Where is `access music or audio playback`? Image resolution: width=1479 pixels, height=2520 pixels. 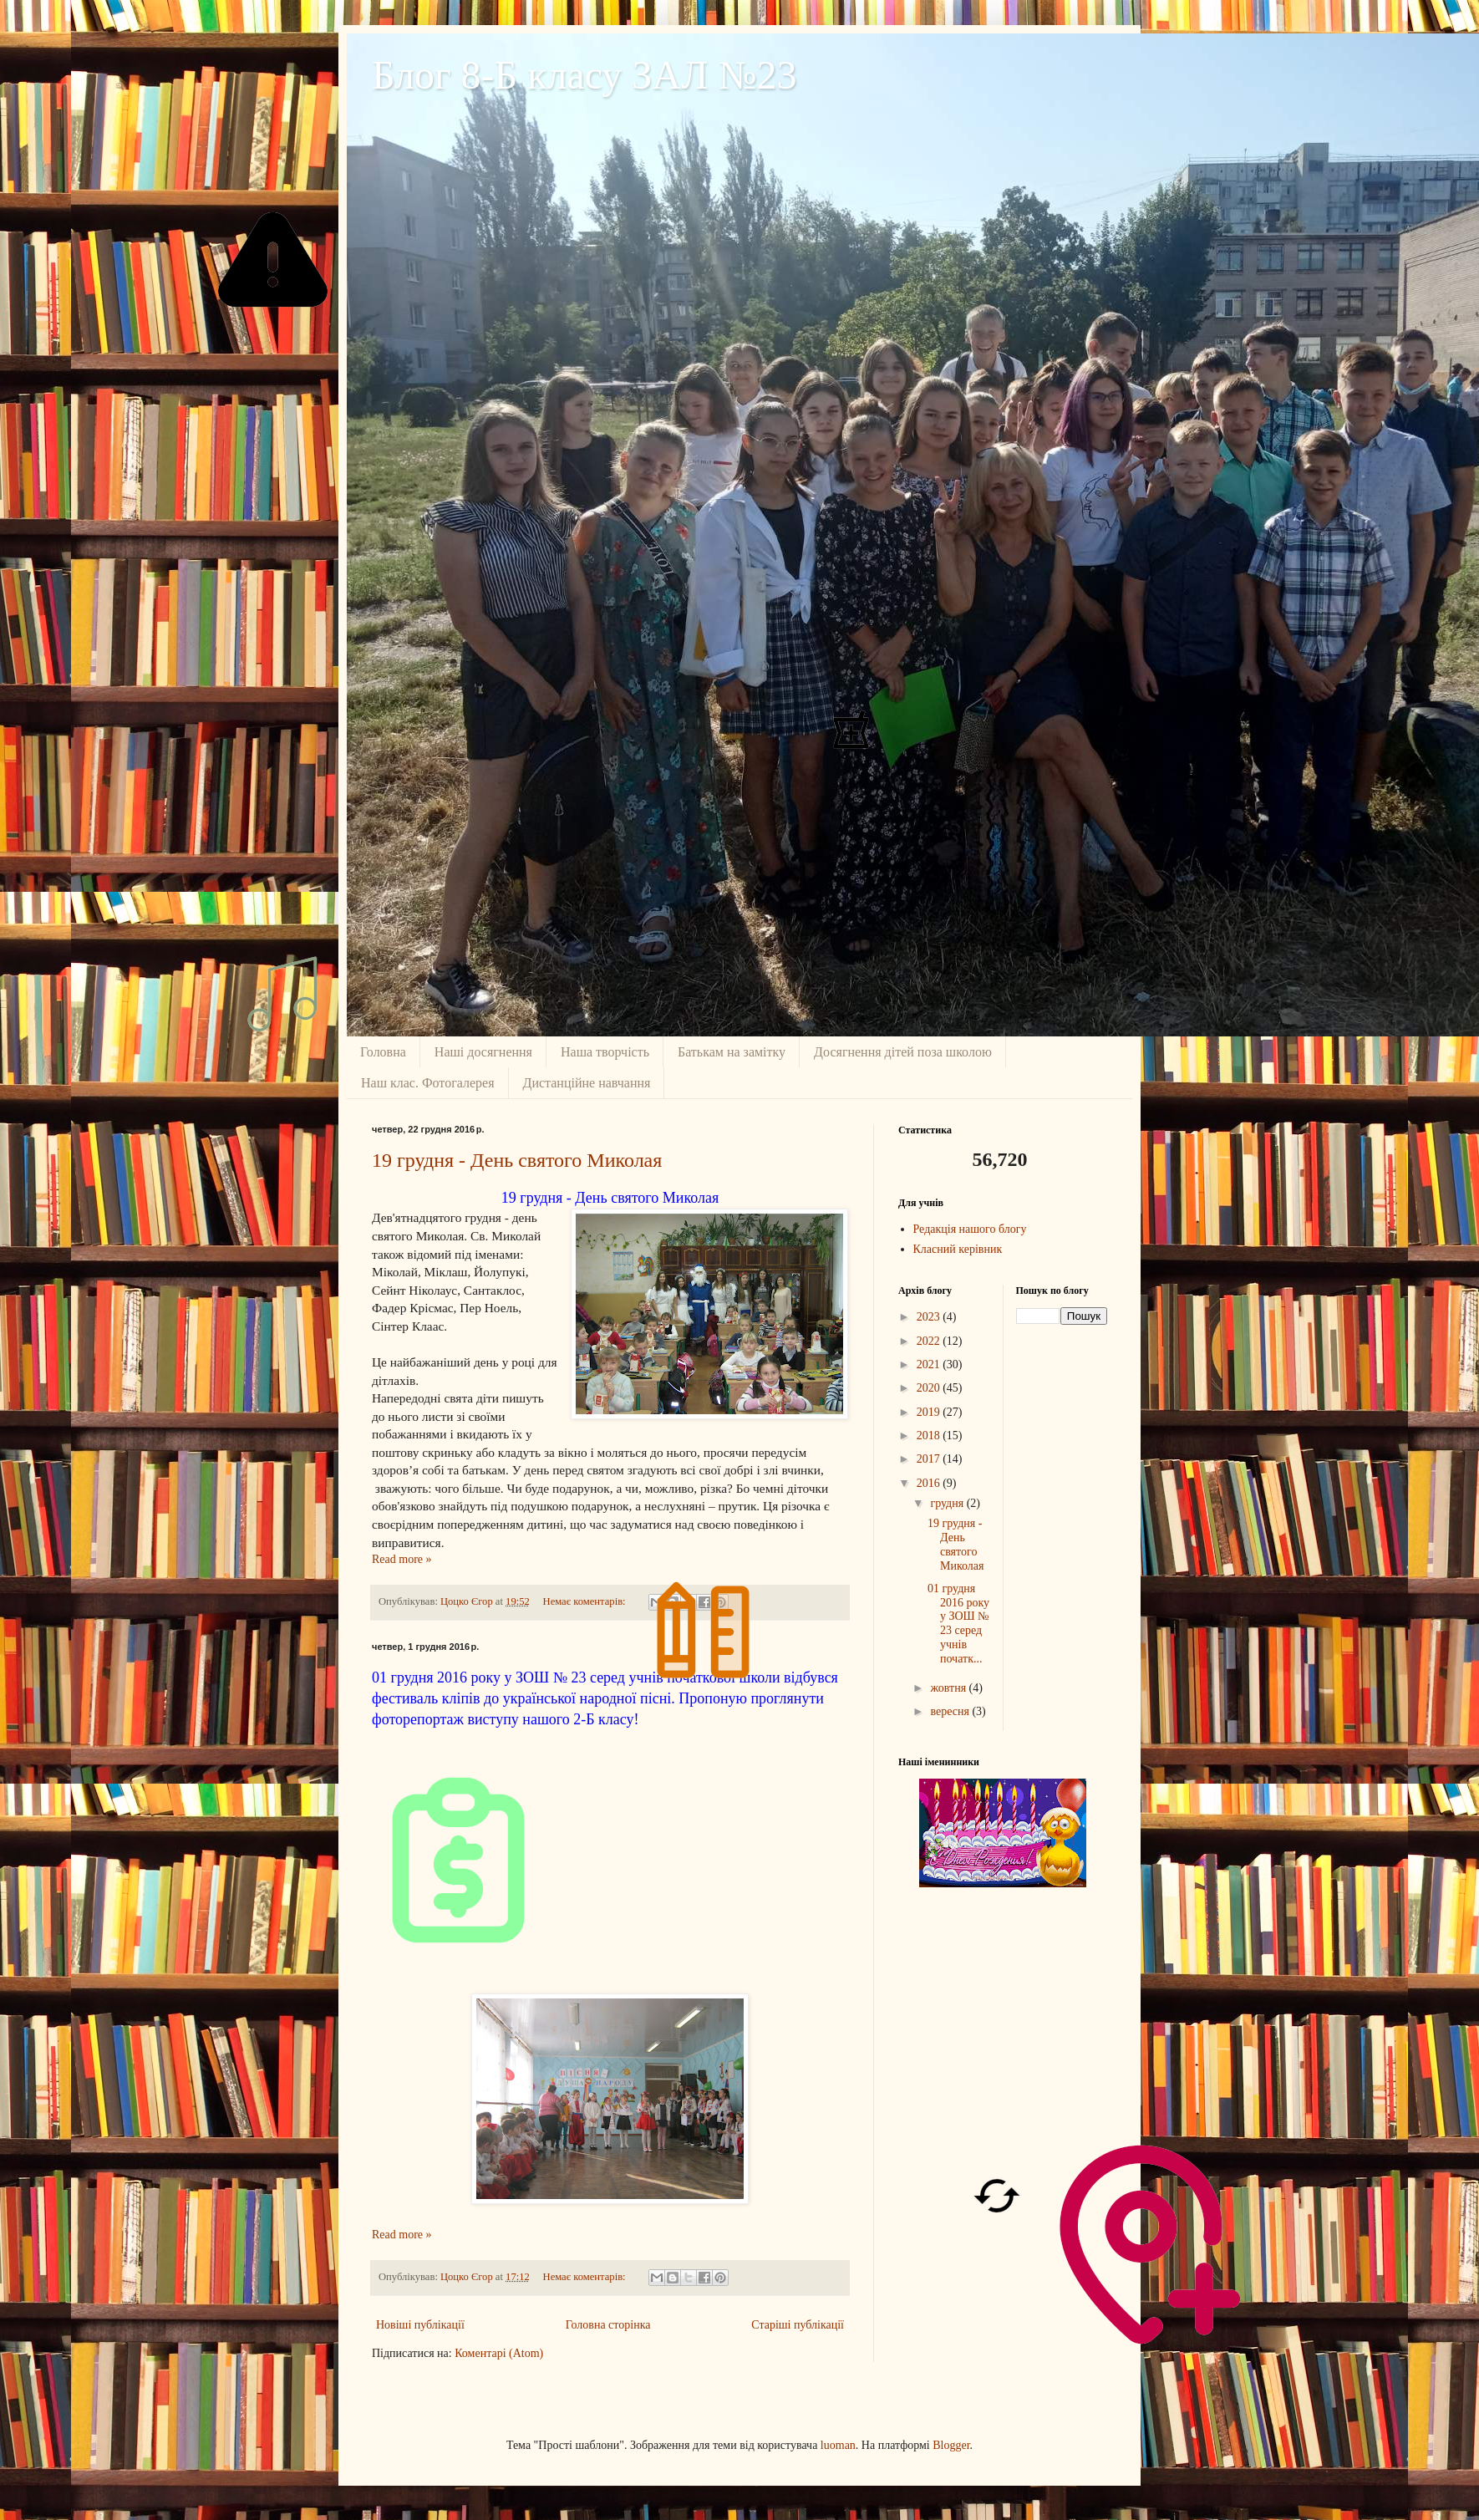
access music or audio playback is located at coordinates (287, 995).